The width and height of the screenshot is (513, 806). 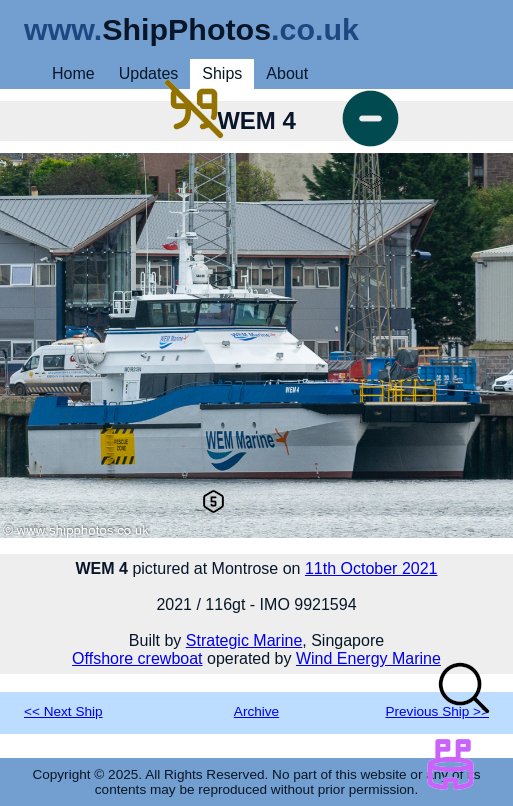 What do you see at coordinates (371, 181) in the screenshot?
I see `view layers or stacked content` at bounding box center [371, 181].